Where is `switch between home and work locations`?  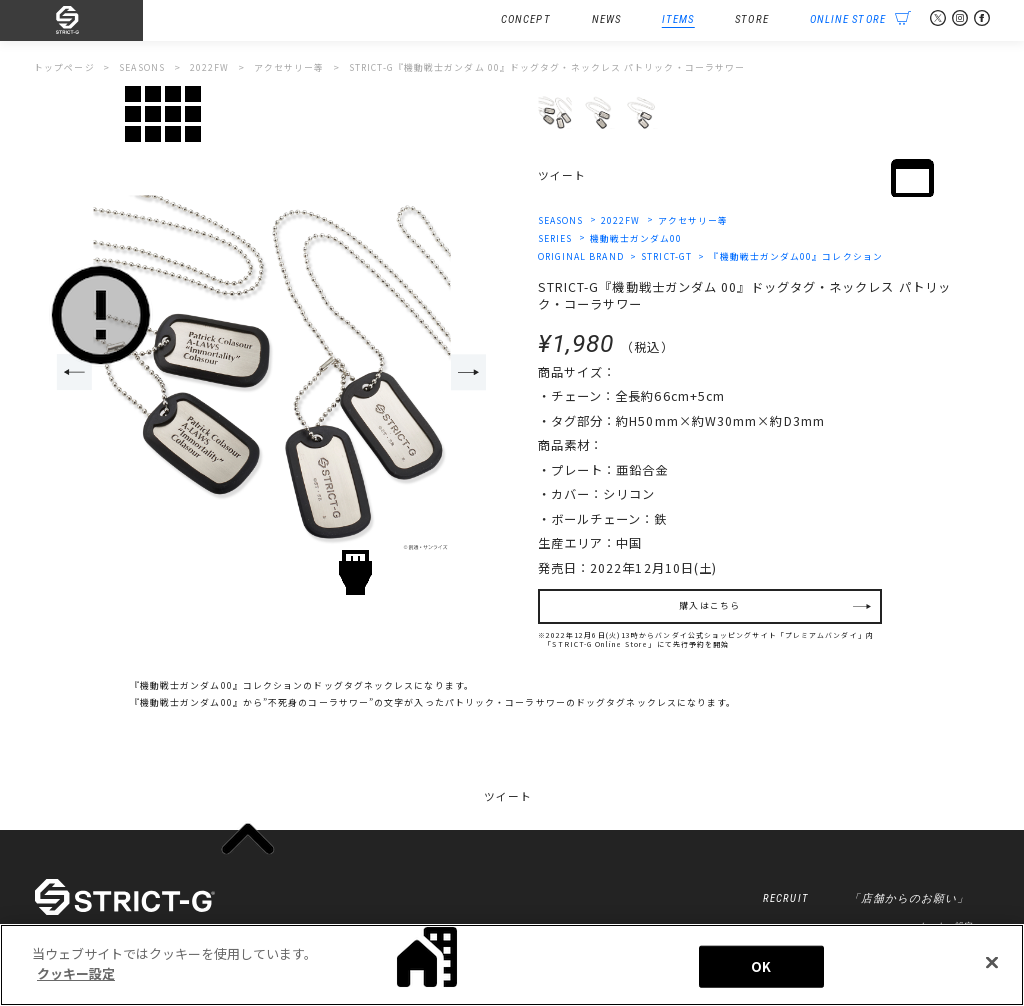 switch between home and work locations is located at coordinates (427, 957).